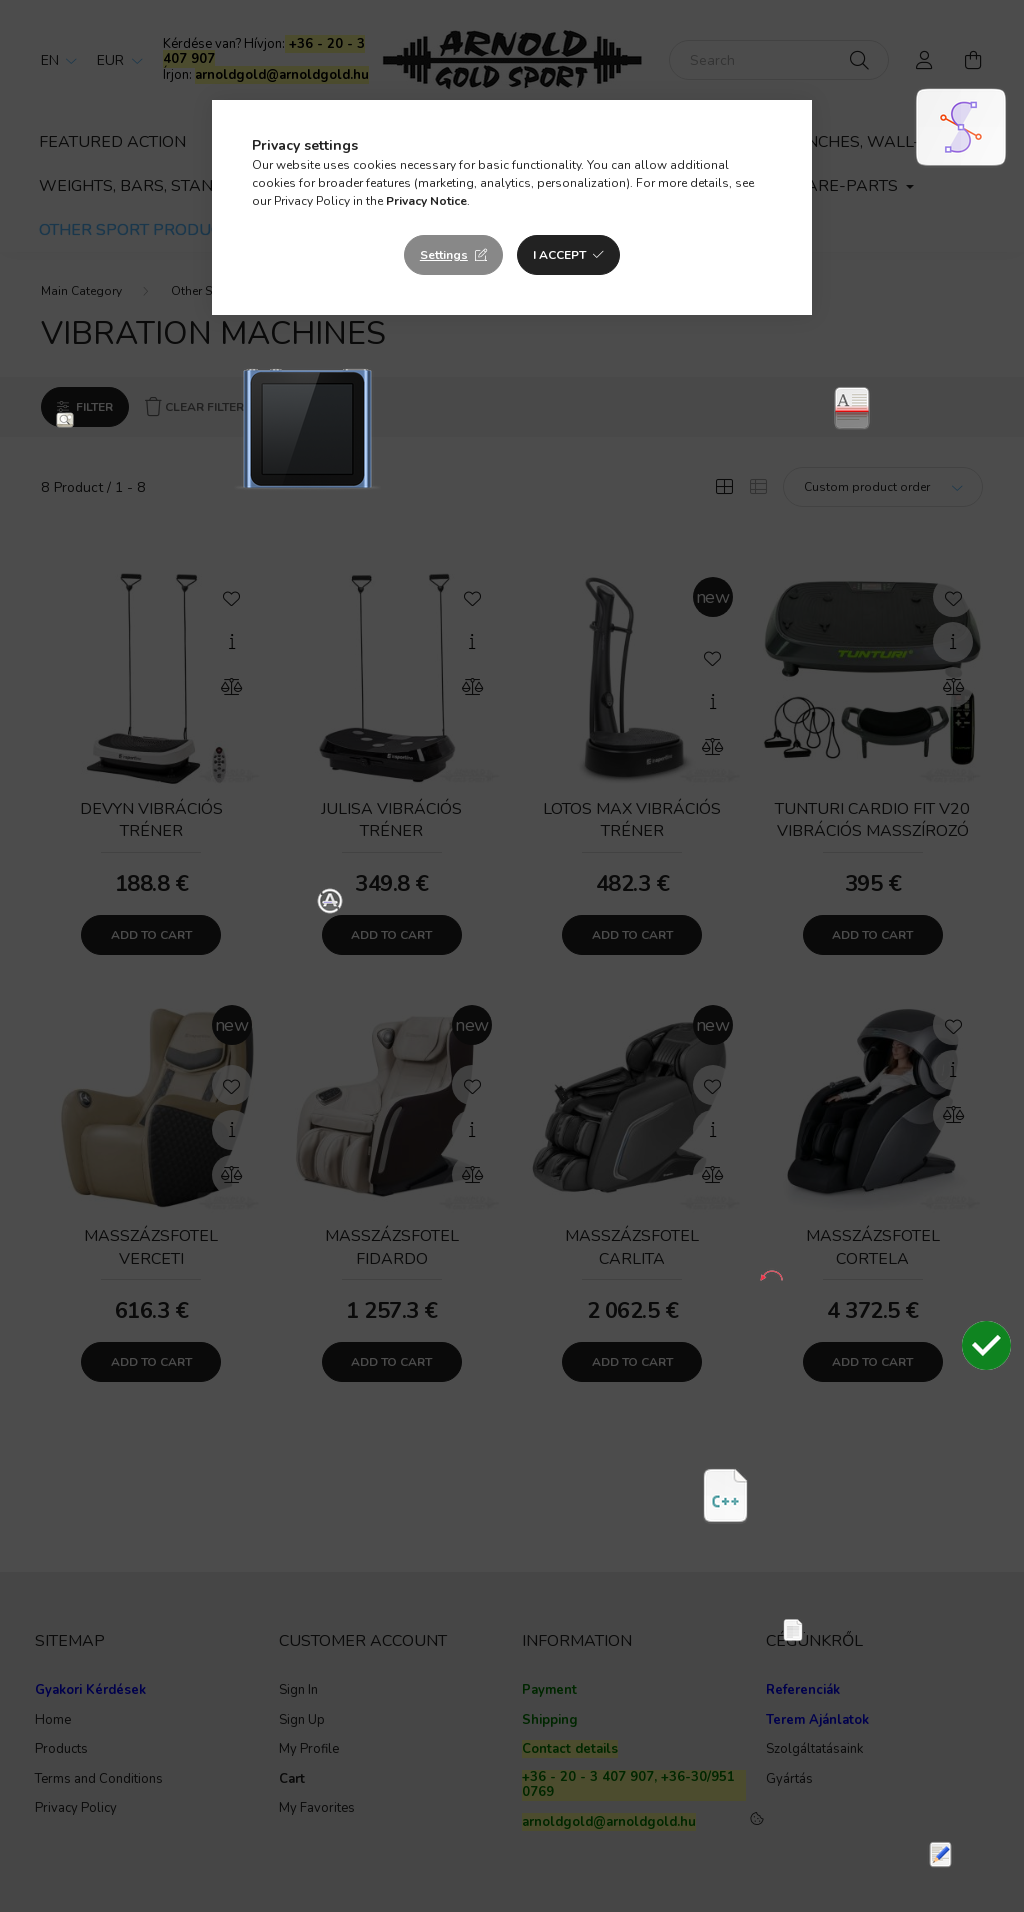 The image size is (1024, 1912). Describe the element at coordinates (330, 901) in the screenshot. I see `open the software updater application` at that location.